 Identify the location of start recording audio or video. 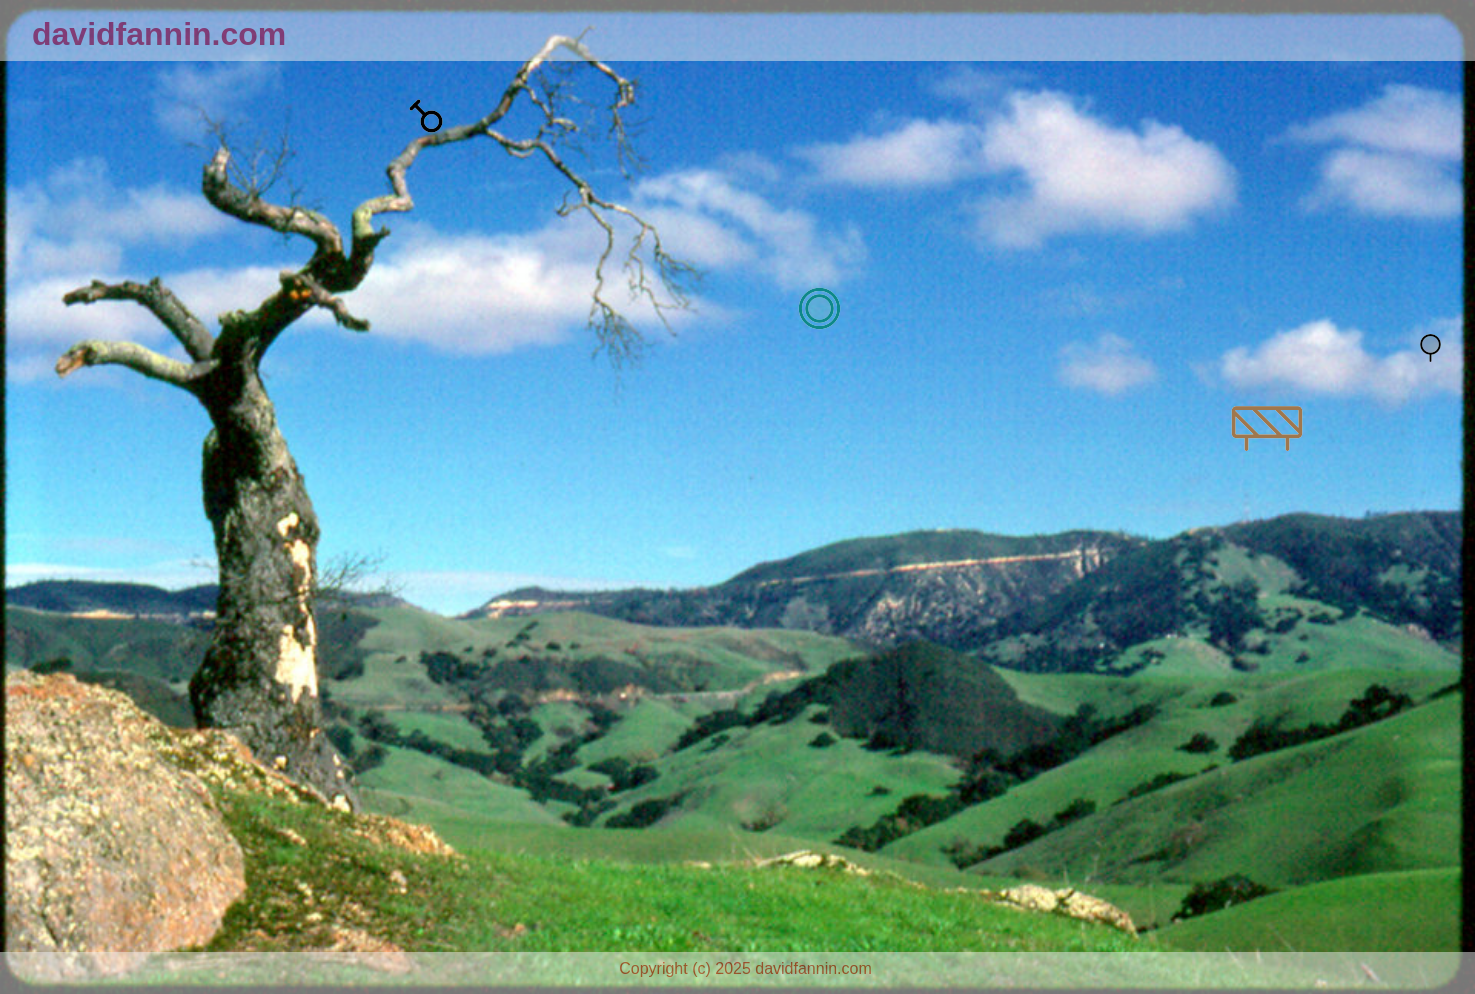
(819, 308).